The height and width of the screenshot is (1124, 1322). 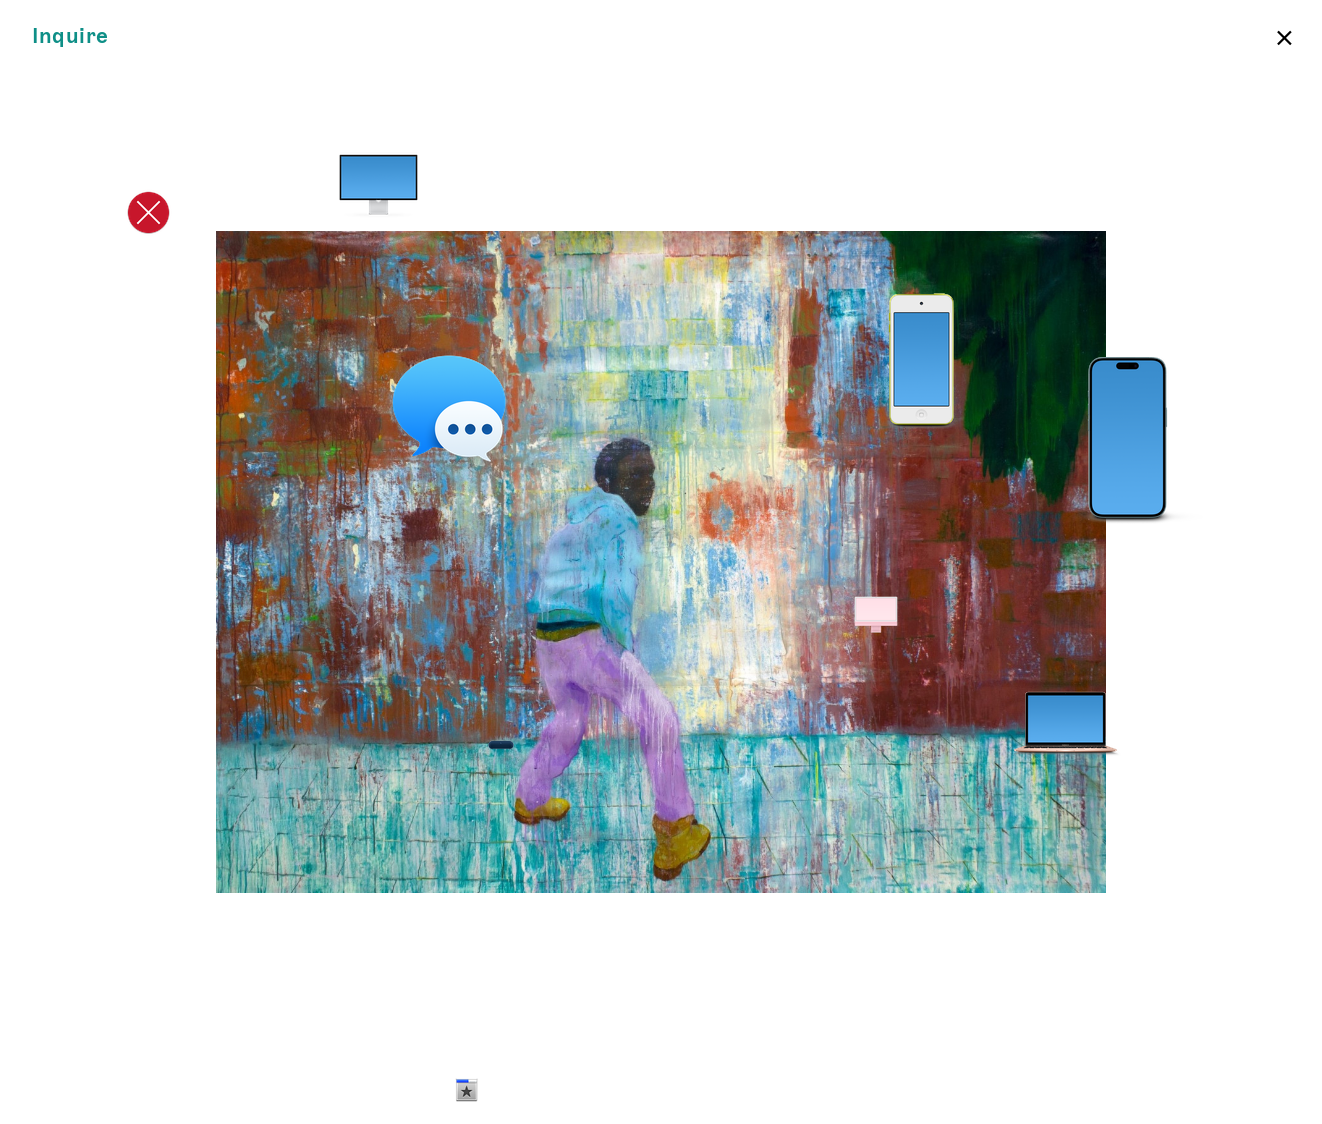 What do you see at coordinates (1065, 714) in the screenshot?
I see `represents this macbook air in system settings` at bounding box center [1065, 714].